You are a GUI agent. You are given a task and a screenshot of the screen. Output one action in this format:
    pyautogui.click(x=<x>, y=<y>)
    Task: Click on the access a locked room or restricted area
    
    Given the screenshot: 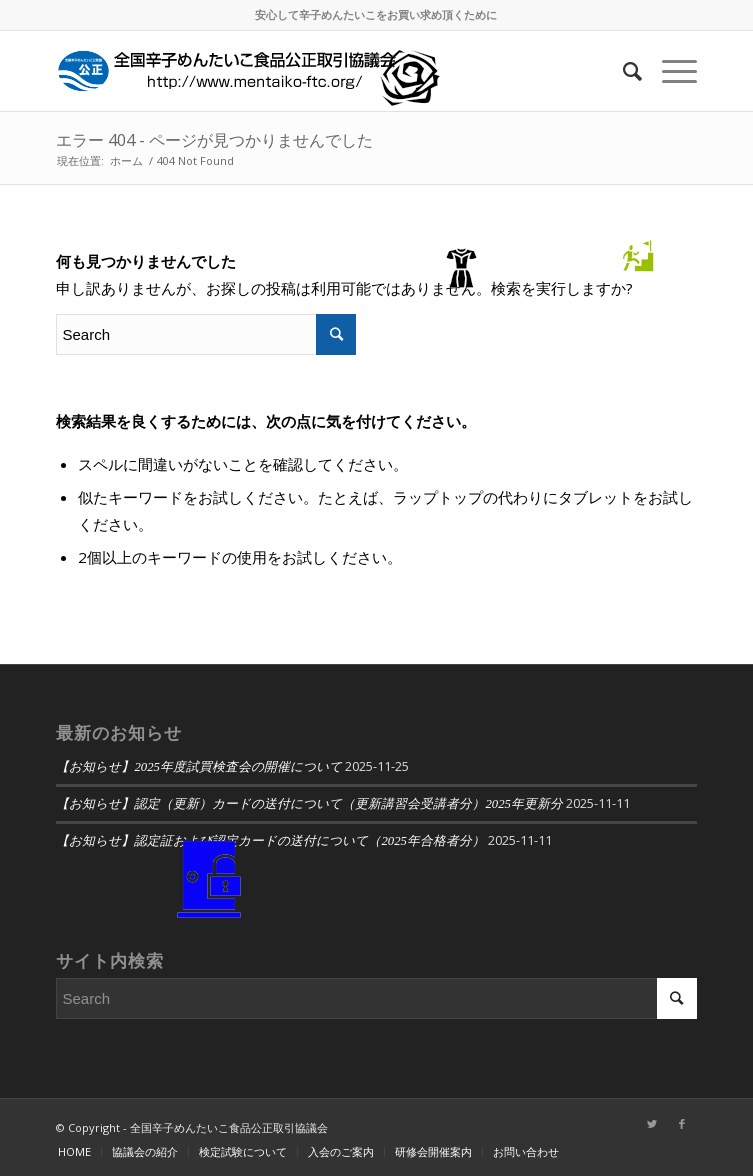 What is the action you would take?
    pyautogui.click(x=209, y=878)
    